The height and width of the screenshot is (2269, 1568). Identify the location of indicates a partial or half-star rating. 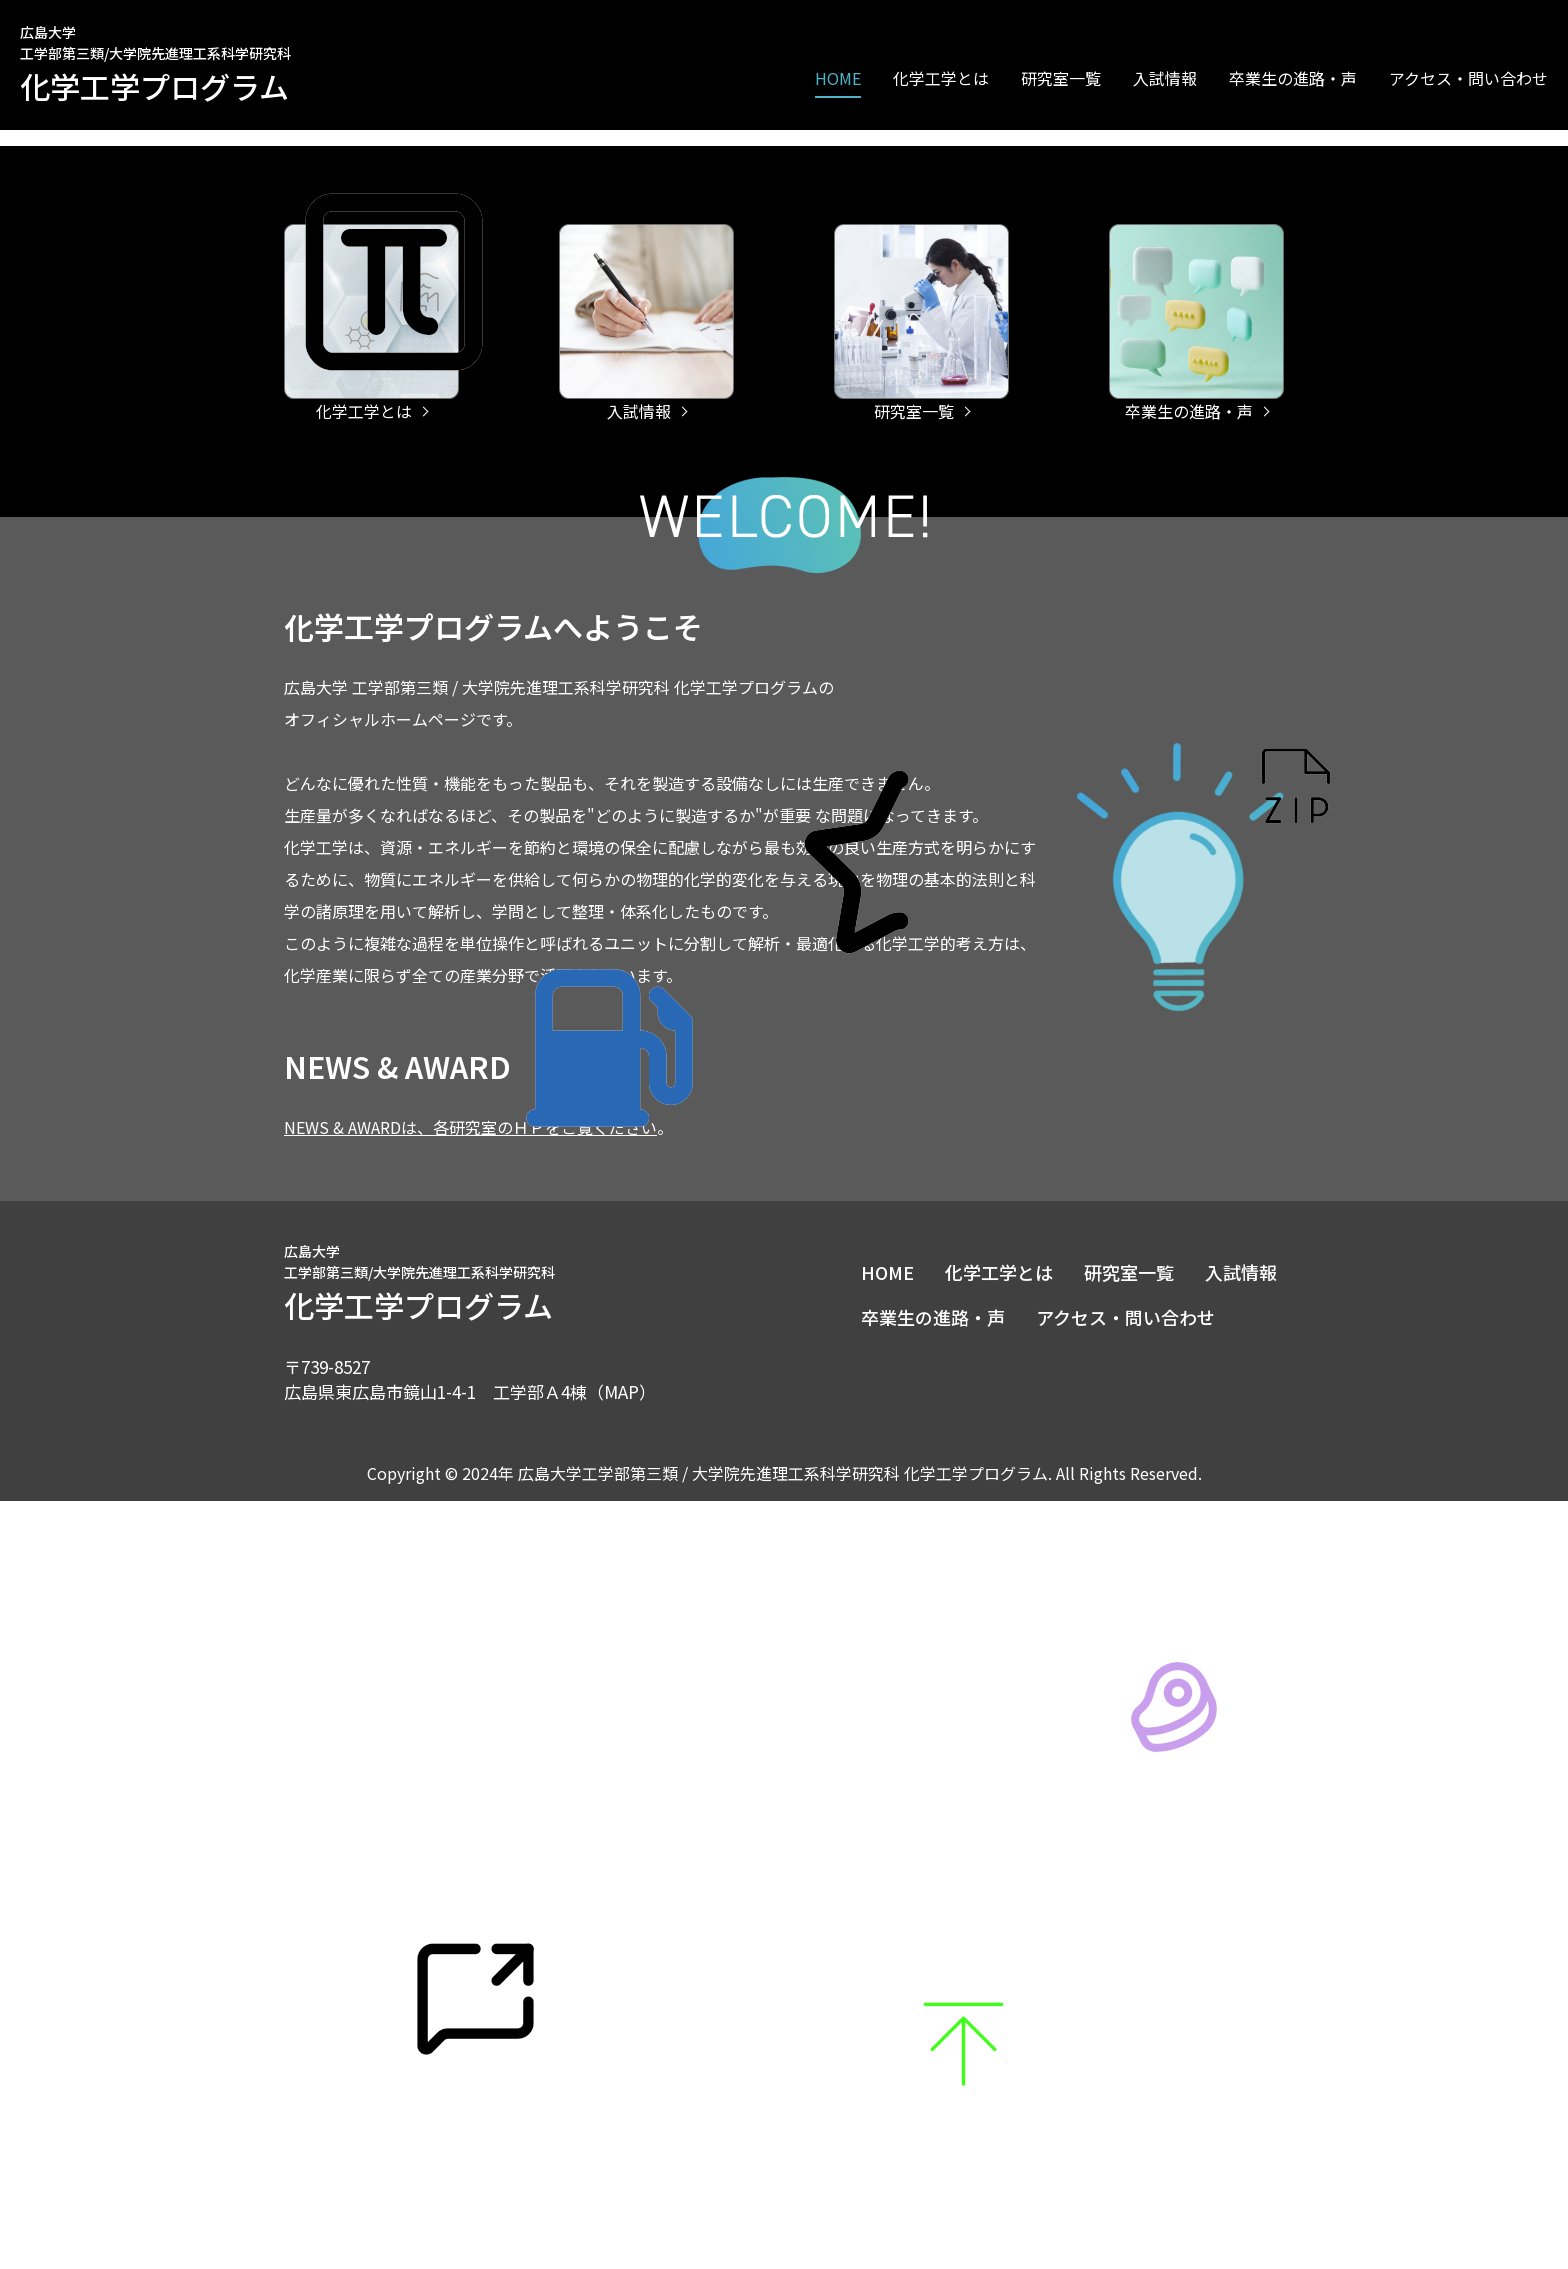
(900, 866).